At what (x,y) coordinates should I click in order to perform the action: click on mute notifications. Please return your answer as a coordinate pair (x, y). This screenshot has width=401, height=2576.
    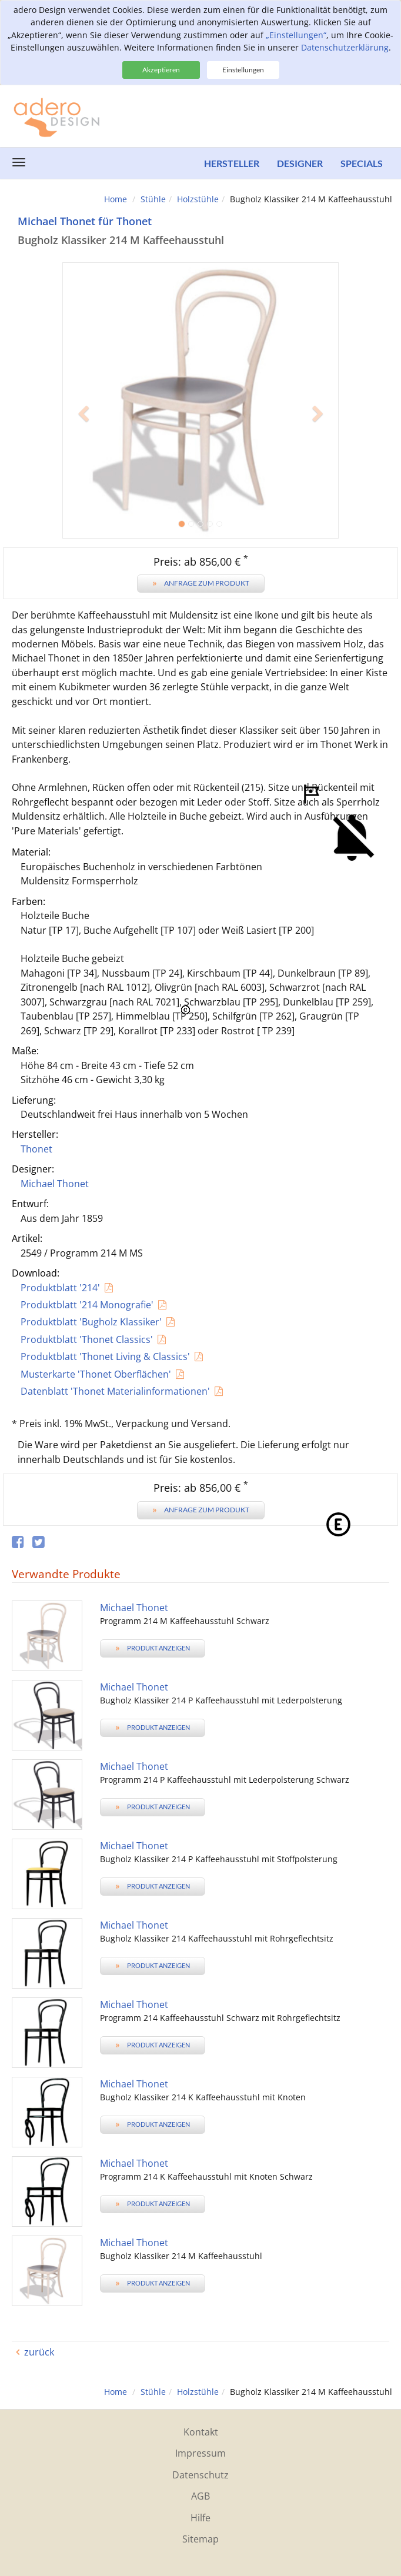
    Looking at the image, I should click on (352, 837).